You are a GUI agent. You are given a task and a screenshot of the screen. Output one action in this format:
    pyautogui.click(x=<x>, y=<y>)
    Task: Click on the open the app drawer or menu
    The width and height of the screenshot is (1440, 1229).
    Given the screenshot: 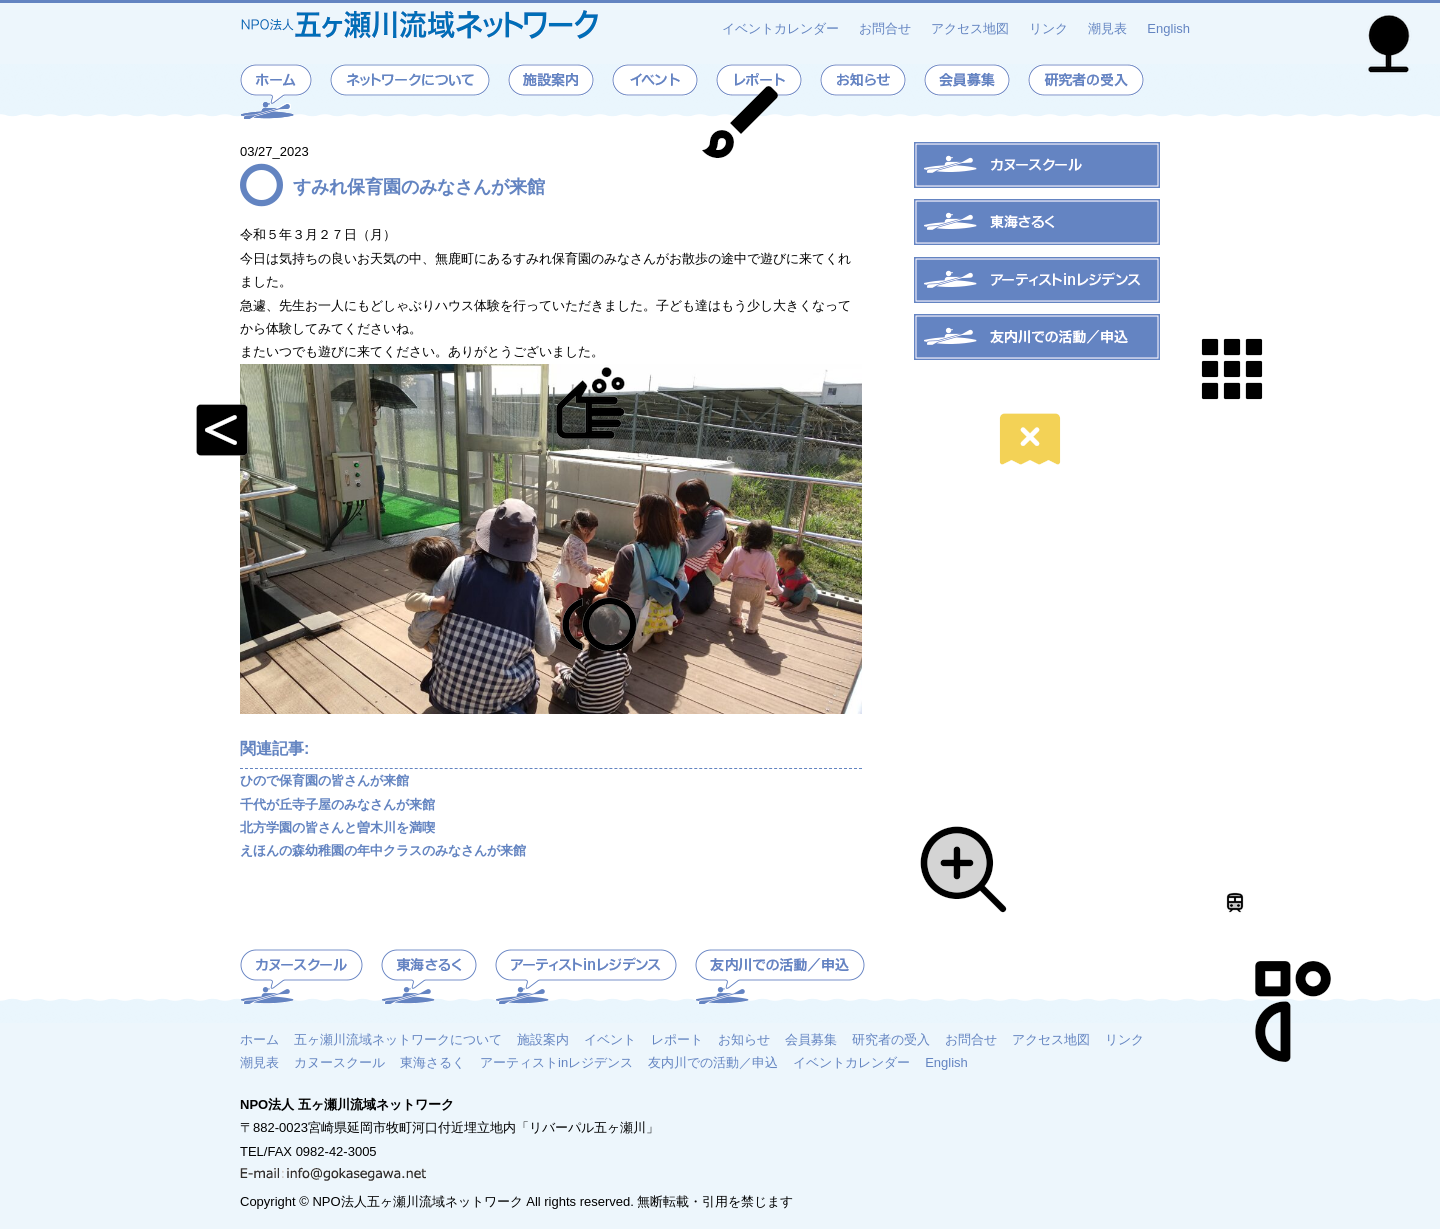 What is the action you would take?
    pyautogui.click(x=1232, y=369)
    